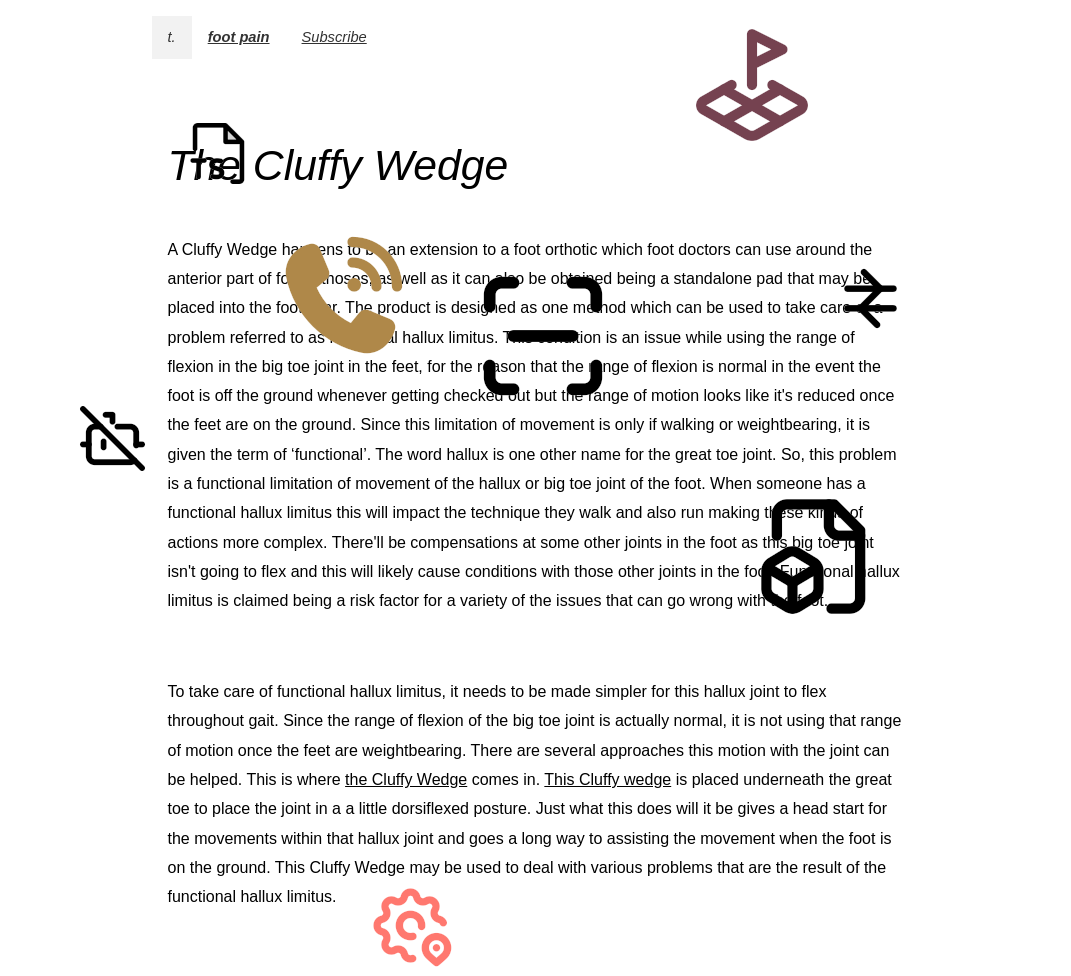 The width and height of the screenshot is (1071, 976). Describe the element at coordinates (870, 298) in the screenshot. I see `indicates a railway or train station` at that location.